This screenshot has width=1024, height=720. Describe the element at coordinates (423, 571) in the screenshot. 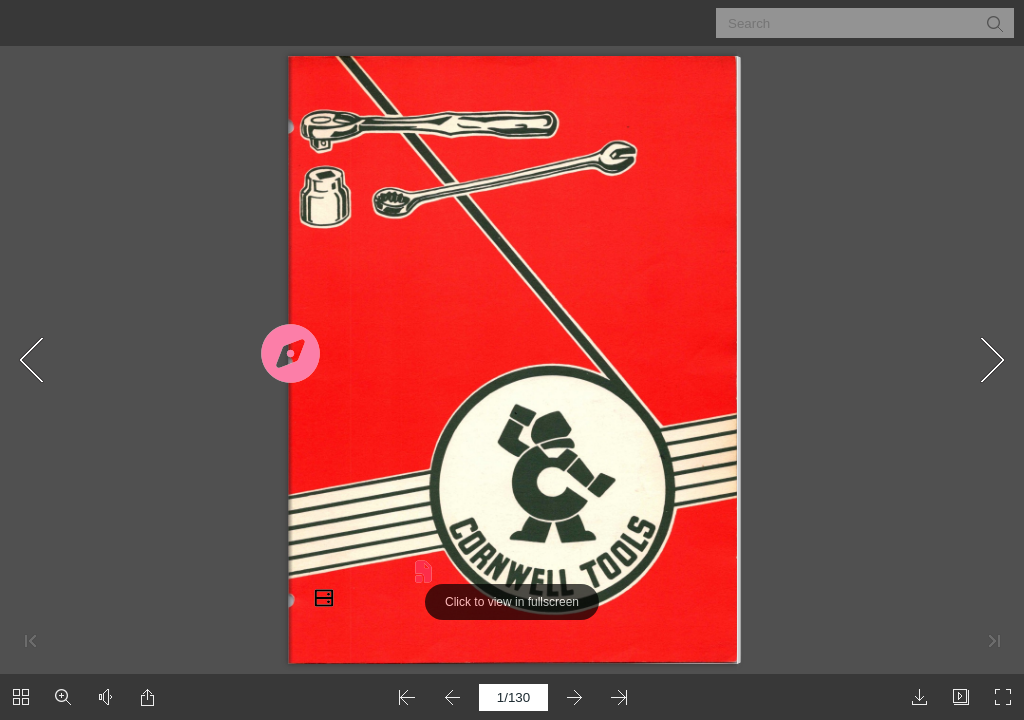

I see `indicates a partial or incomplete file` at that location.